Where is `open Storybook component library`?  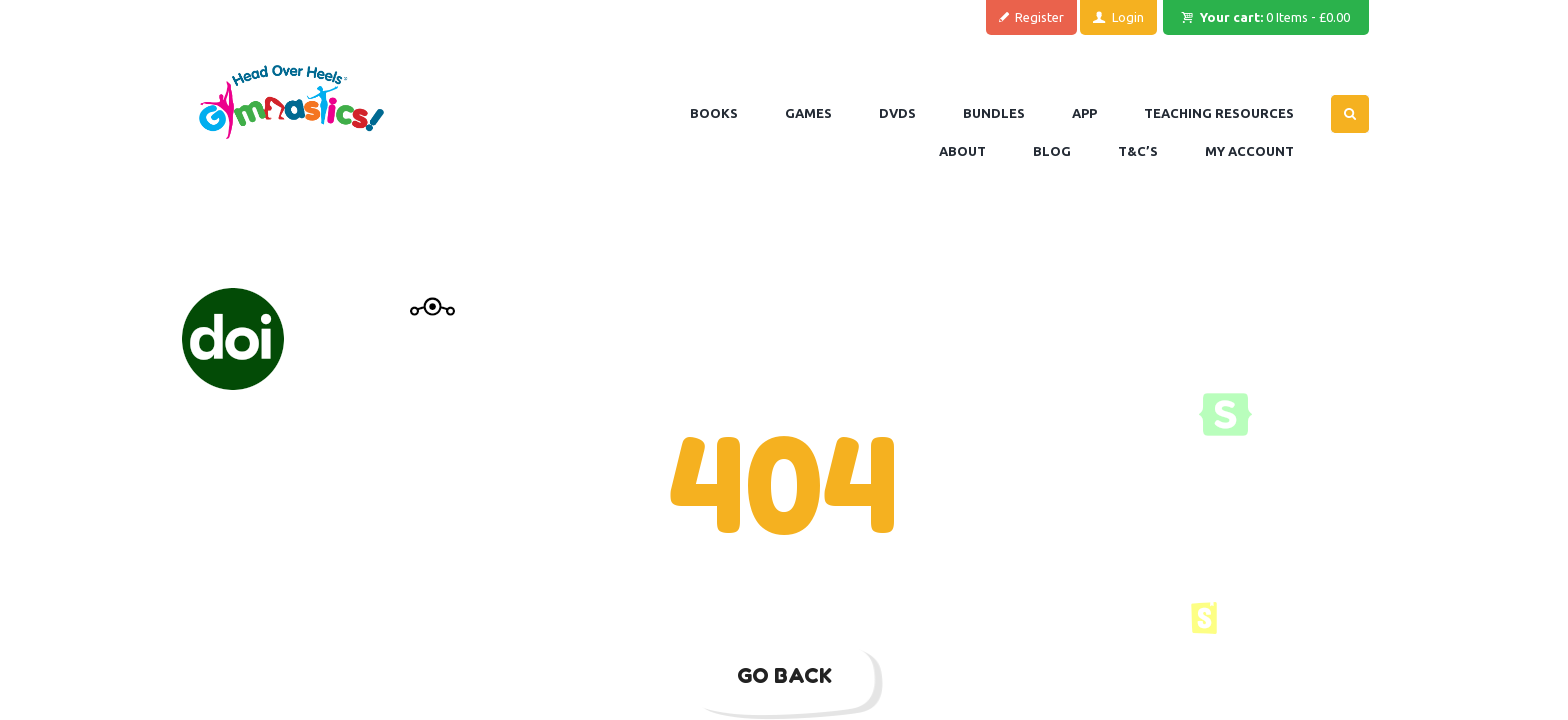
open Storybook component library is located at coordinates (1204, 618).